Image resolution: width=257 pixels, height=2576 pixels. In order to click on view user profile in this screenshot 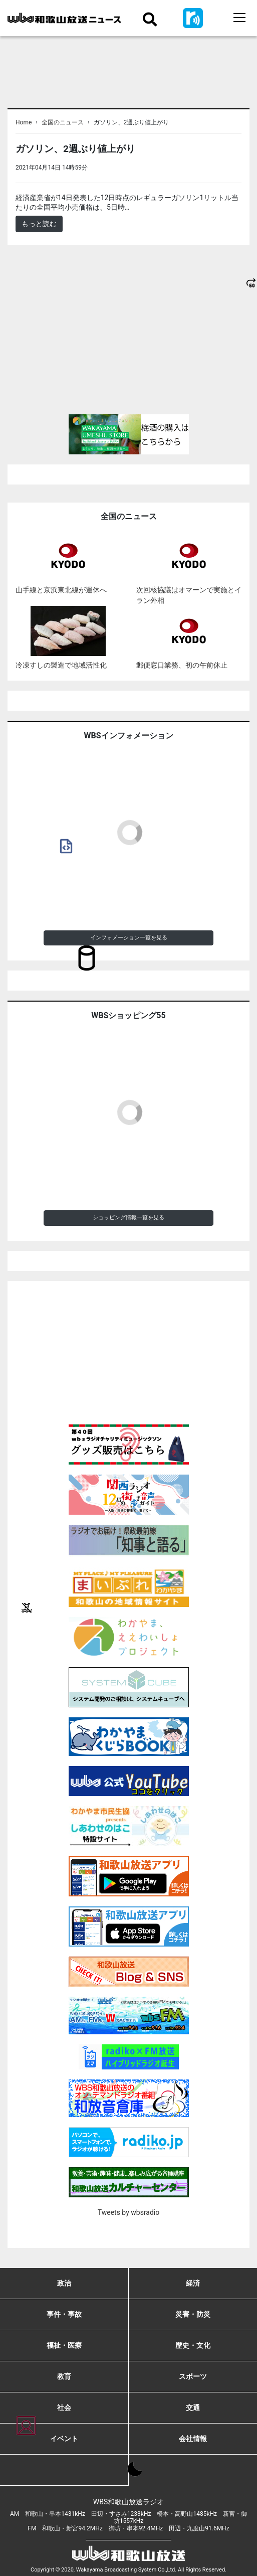, I will do `click(26, 2426)`.